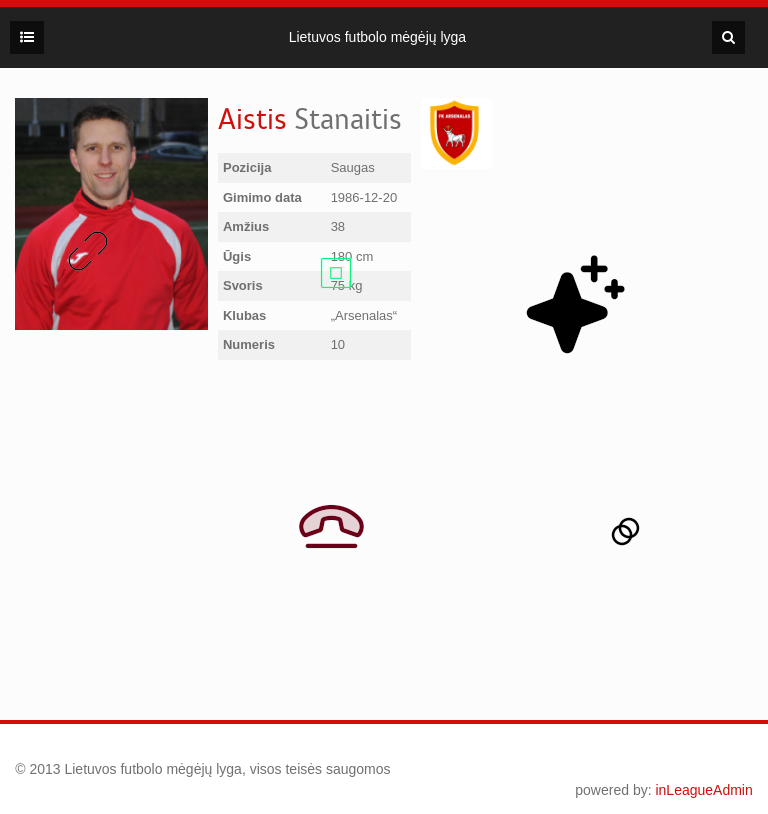 The height and width of the screenshot is (814, 768). Describe the element at coordinates (574, 306) in the screenshot. I see `indicates AI-generated or enhanced content` at that location.